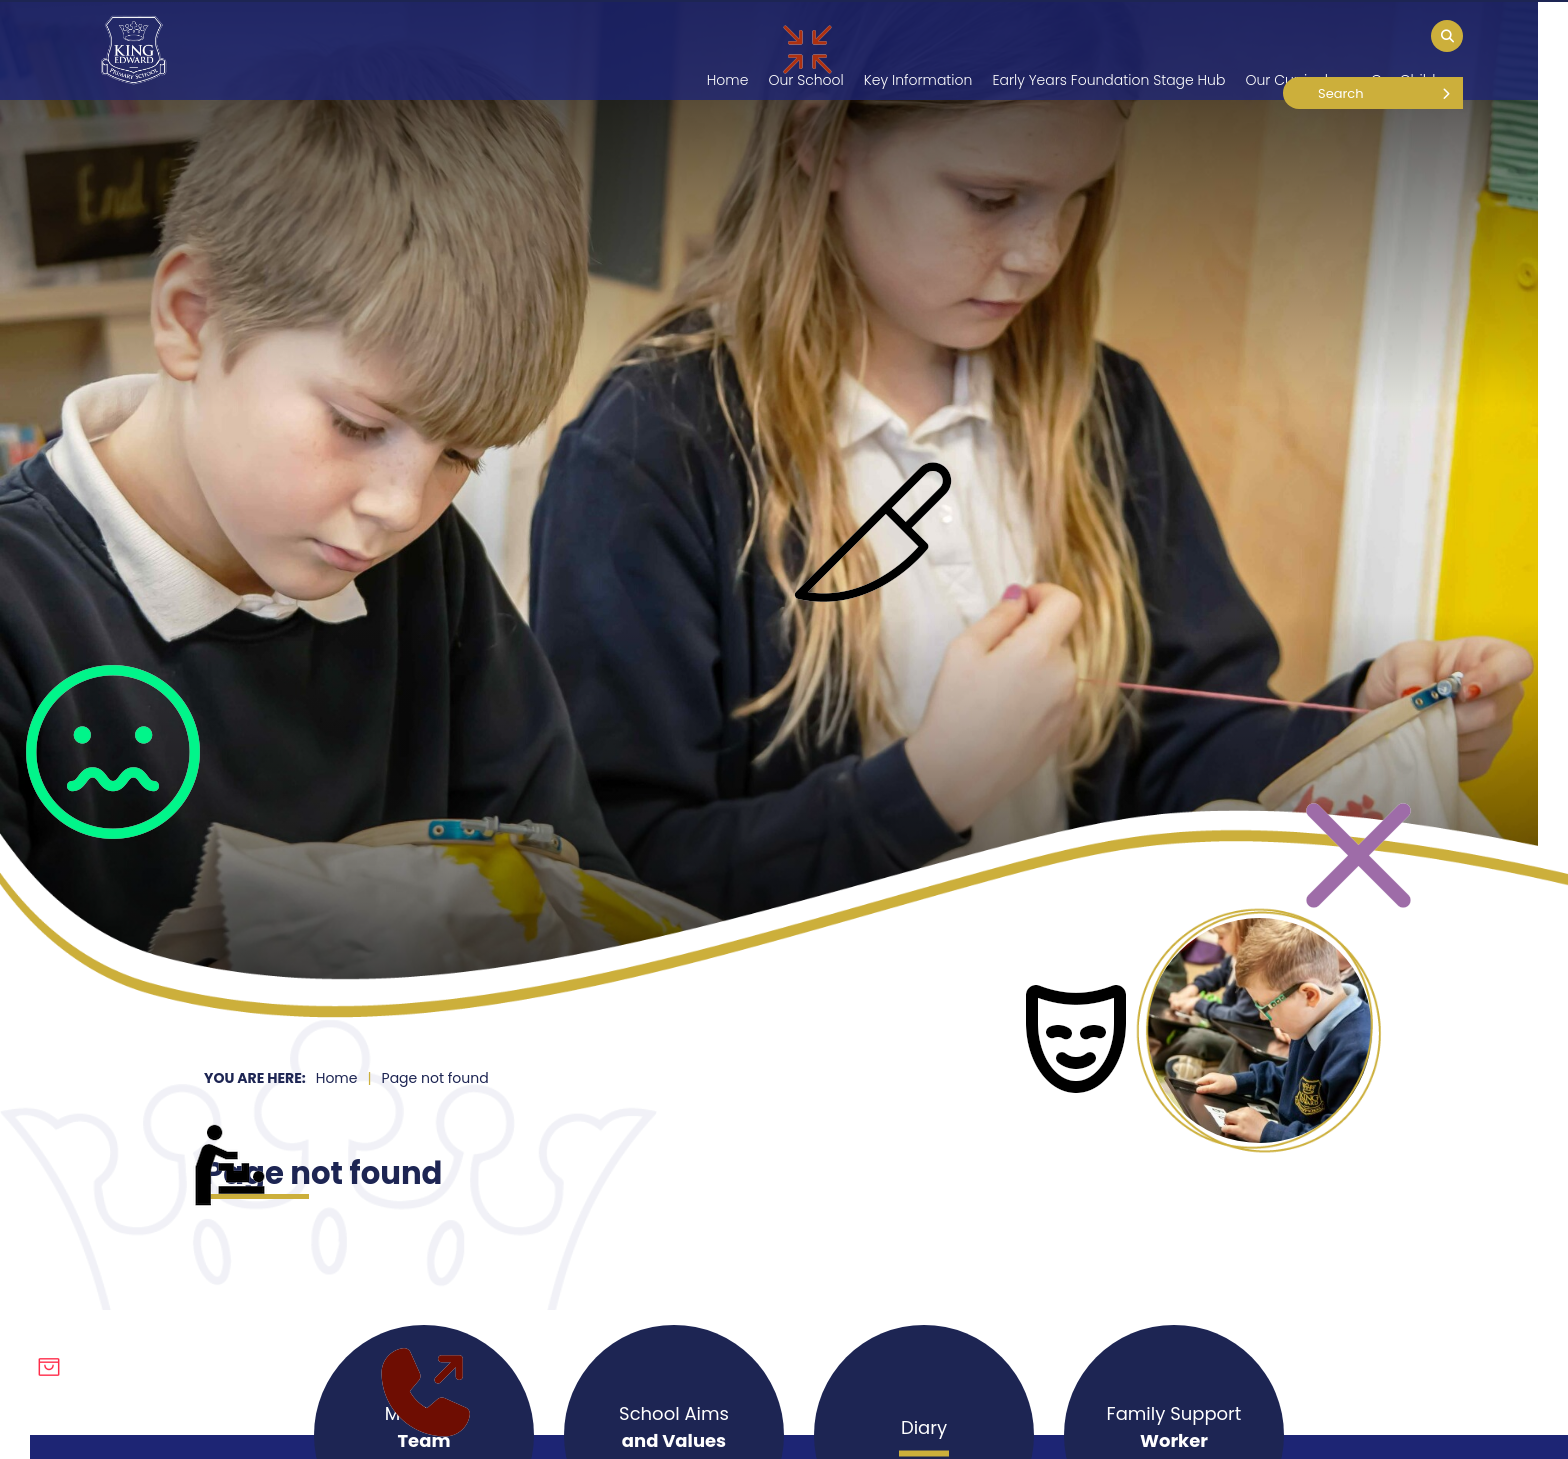  I want to click on indicates baby changing station nearby, so click(230, 1167).